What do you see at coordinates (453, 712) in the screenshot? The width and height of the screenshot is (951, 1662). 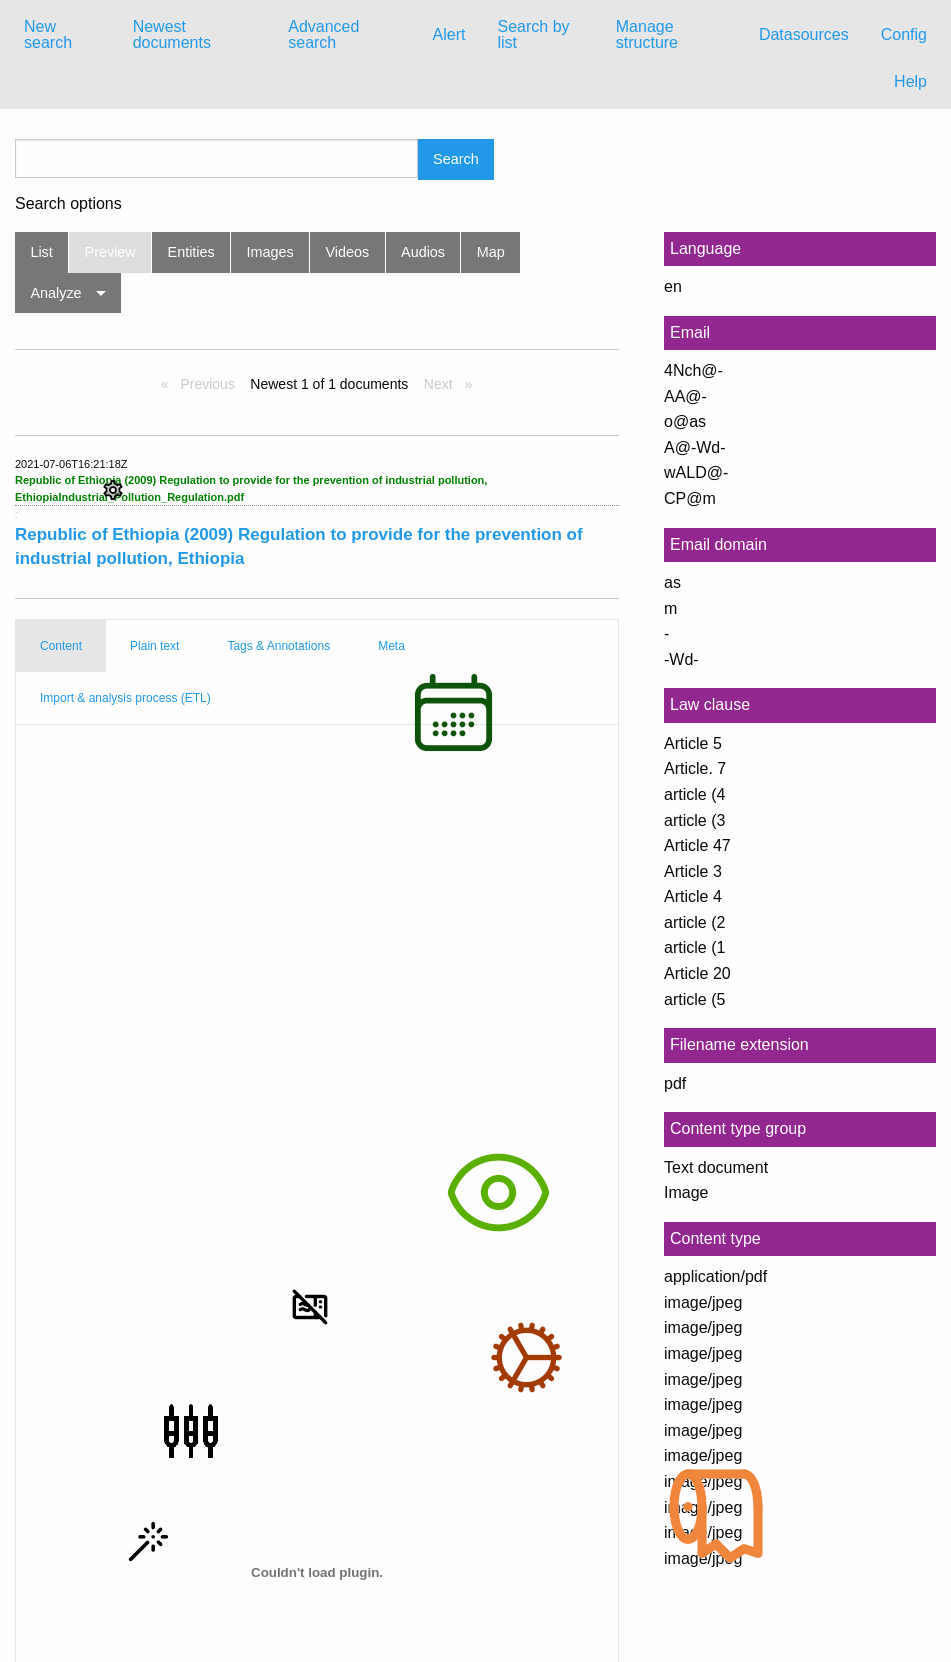 I see `view calendar with scheduled events` at bounding box center [453, 712].